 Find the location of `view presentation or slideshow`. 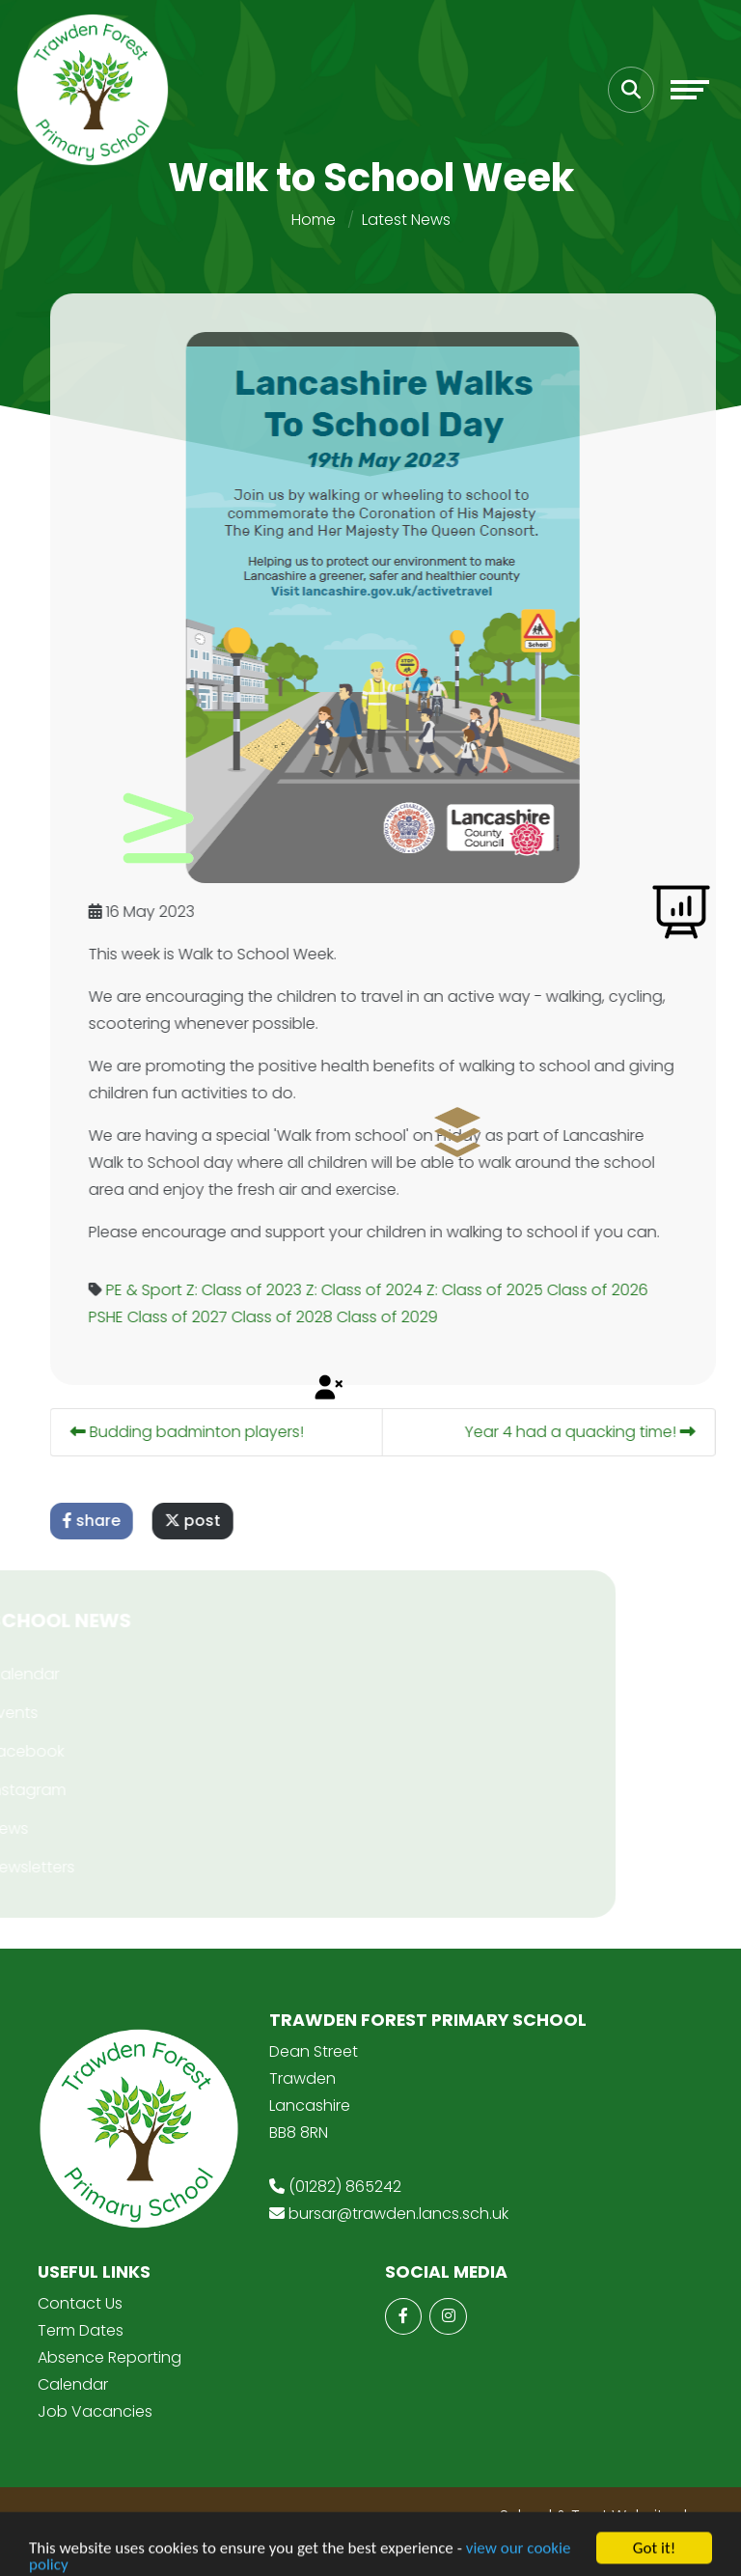

view presentation or slideshow is located at coordinates (681, 912).